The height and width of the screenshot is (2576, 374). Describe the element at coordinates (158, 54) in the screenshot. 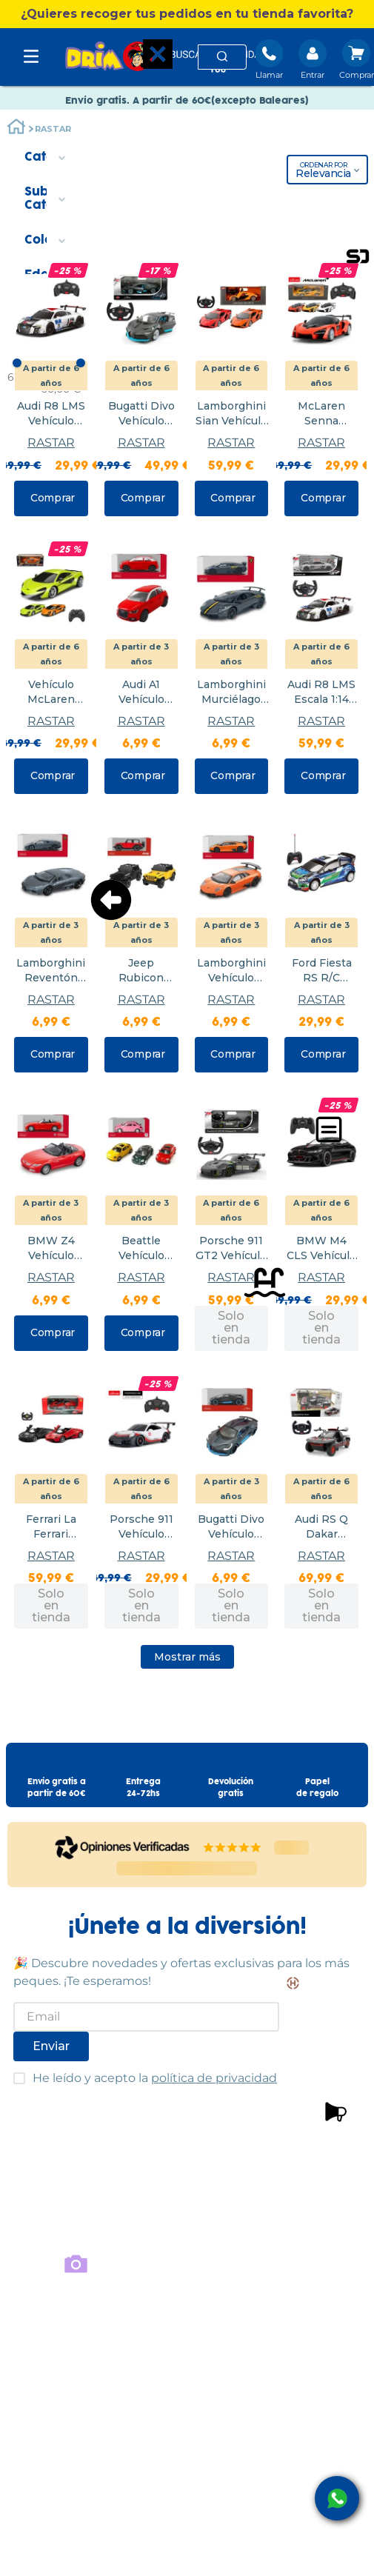

I see `close or dismiss a dialog` at that location.